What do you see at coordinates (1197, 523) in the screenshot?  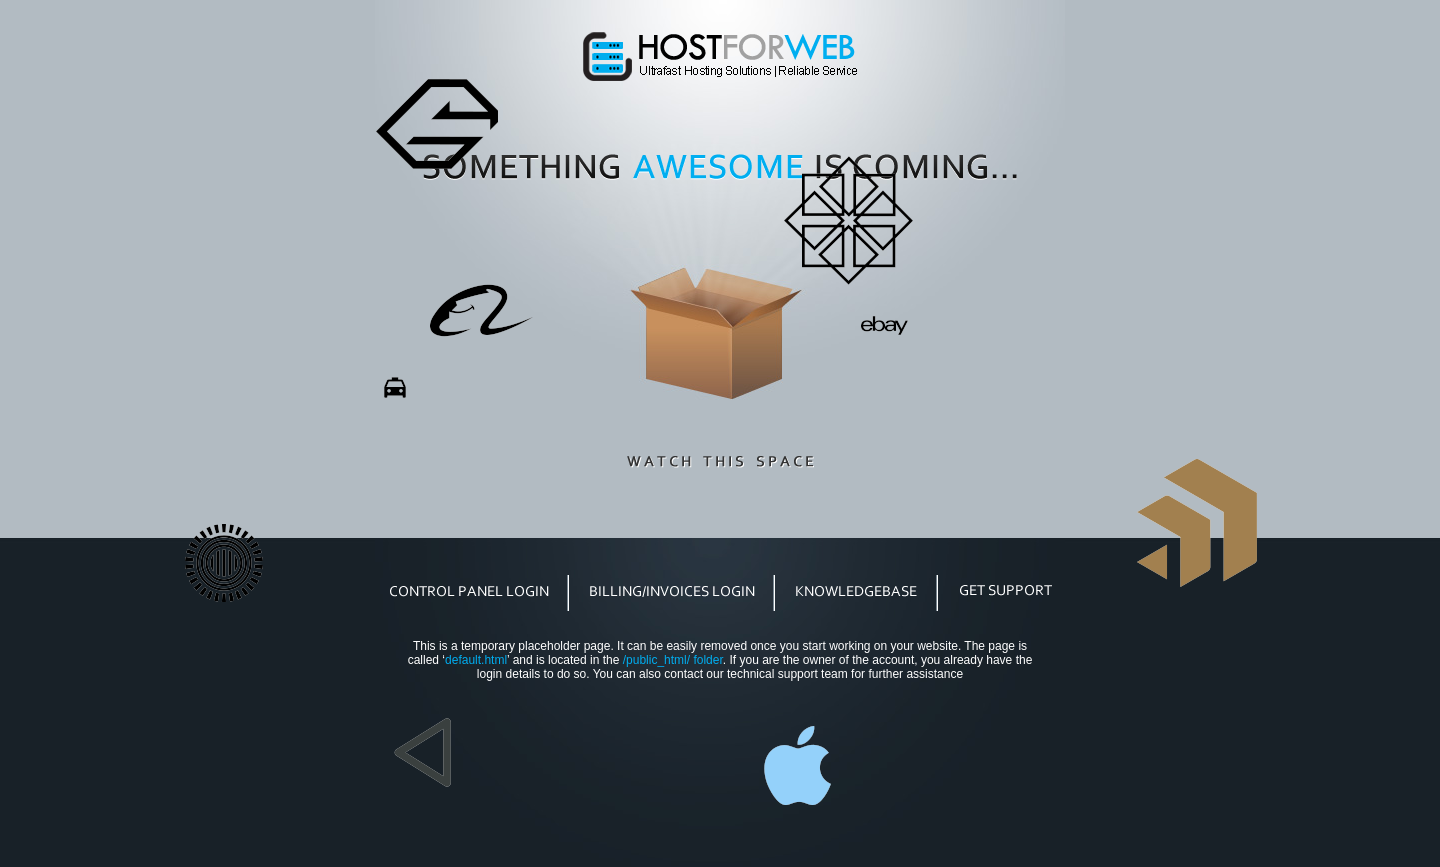 I see `progress software company logo` at bounding box center [1197, 523].